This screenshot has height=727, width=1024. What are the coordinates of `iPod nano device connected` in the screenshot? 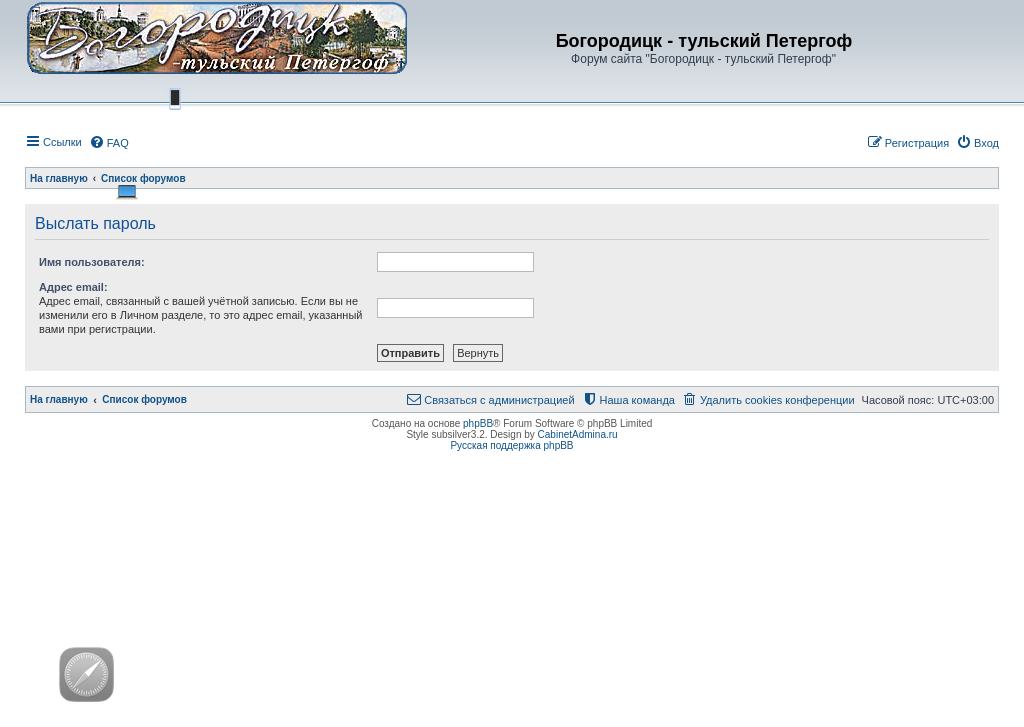 It's located at (175, 99).